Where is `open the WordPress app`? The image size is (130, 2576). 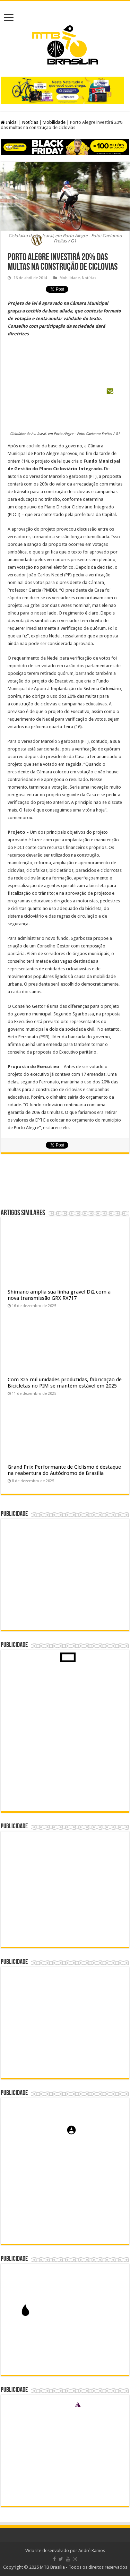
open the WordPress app is located at coordinates (37, 240).